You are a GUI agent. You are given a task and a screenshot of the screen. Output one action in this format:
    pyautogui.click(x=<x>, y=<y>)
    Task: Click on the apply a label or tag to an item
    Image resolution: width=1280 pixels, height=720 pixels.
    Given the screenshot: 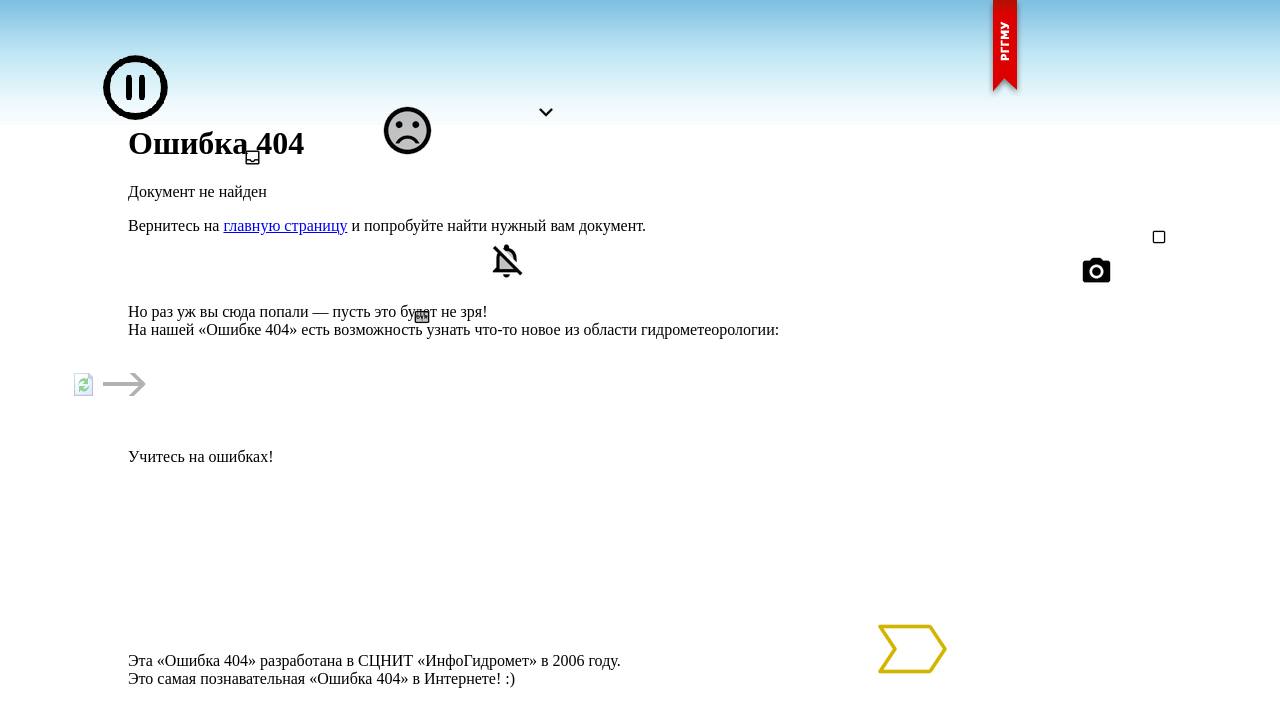 What is the action you would take?
    pyautogui.click(x=910, y=649)
    